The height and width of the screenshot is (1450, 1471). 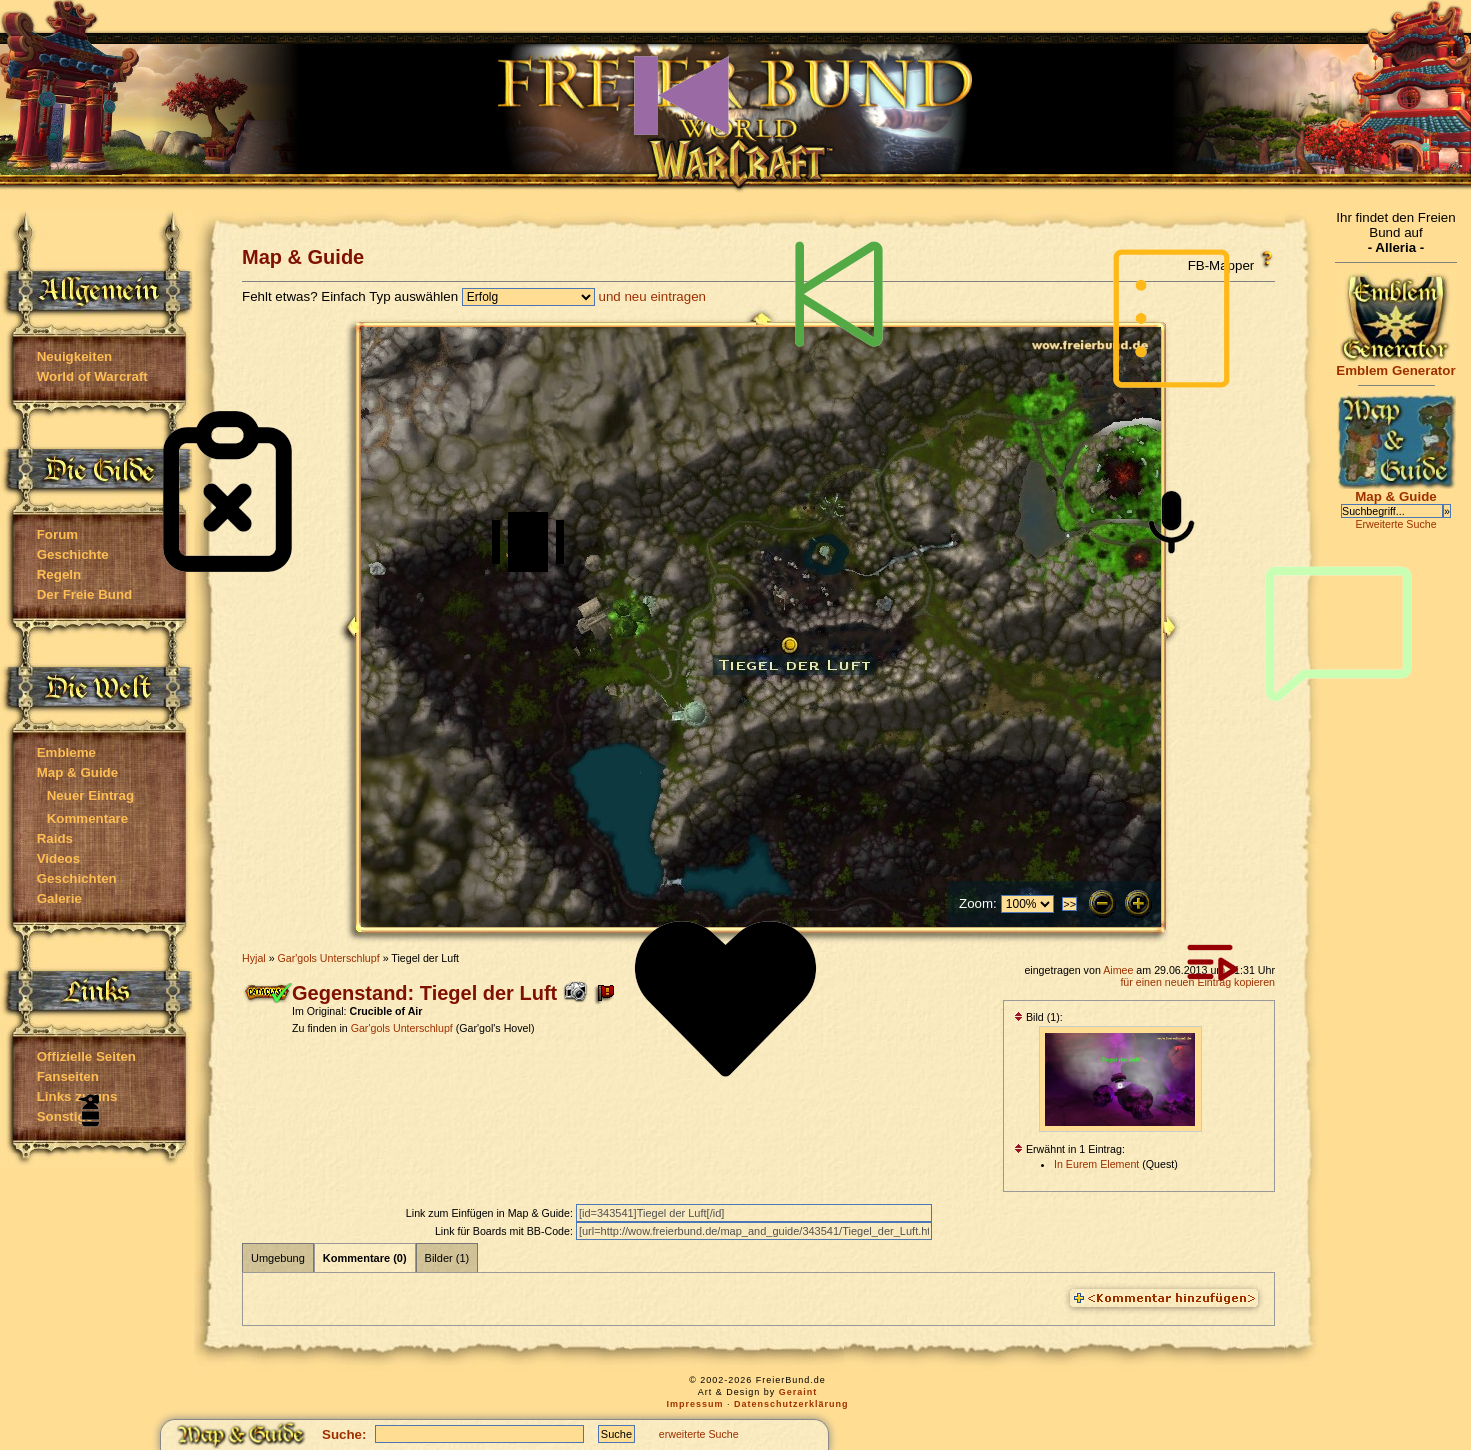 What do you see at coordinates (227, 491) in the screenshot?
I see `clear clipboard contents` at bounding box center [227, 491].